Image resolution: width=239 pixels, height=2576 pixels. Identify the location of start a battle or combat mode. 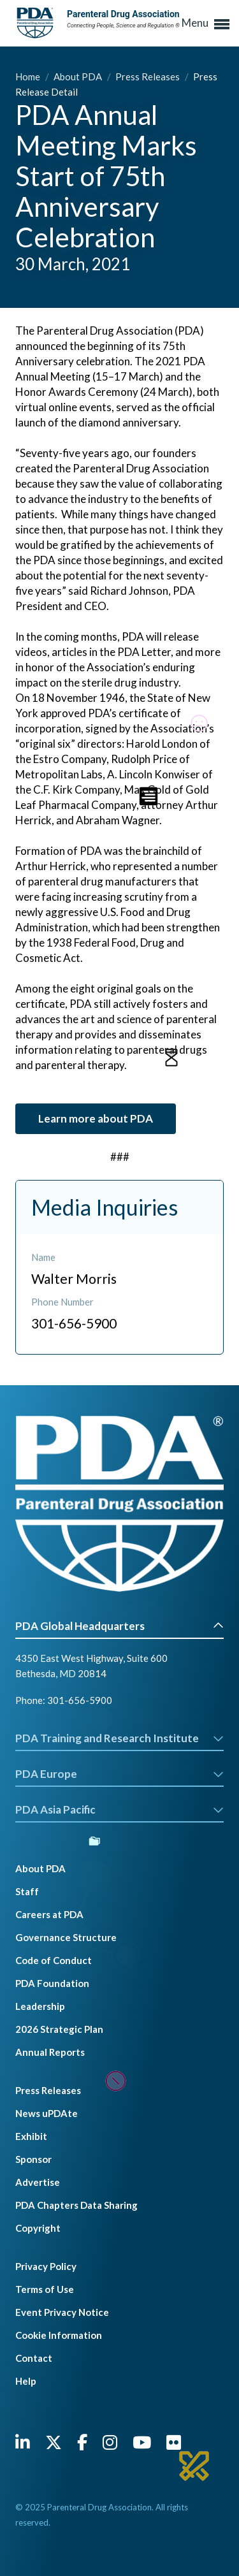
(194, 2466).